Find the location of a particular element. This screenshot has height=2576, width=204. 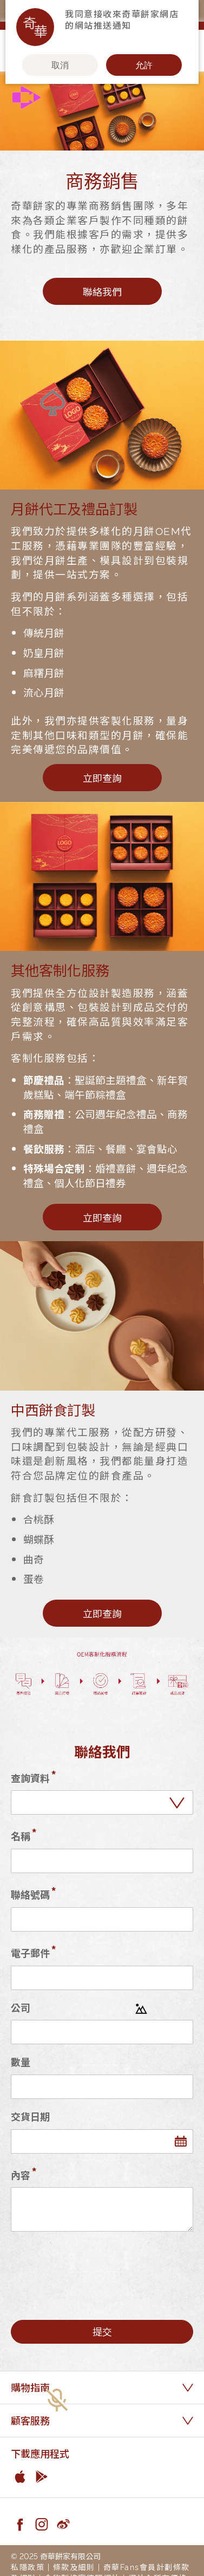

open screencastify screen recording app is located at coordinates (27, 97).